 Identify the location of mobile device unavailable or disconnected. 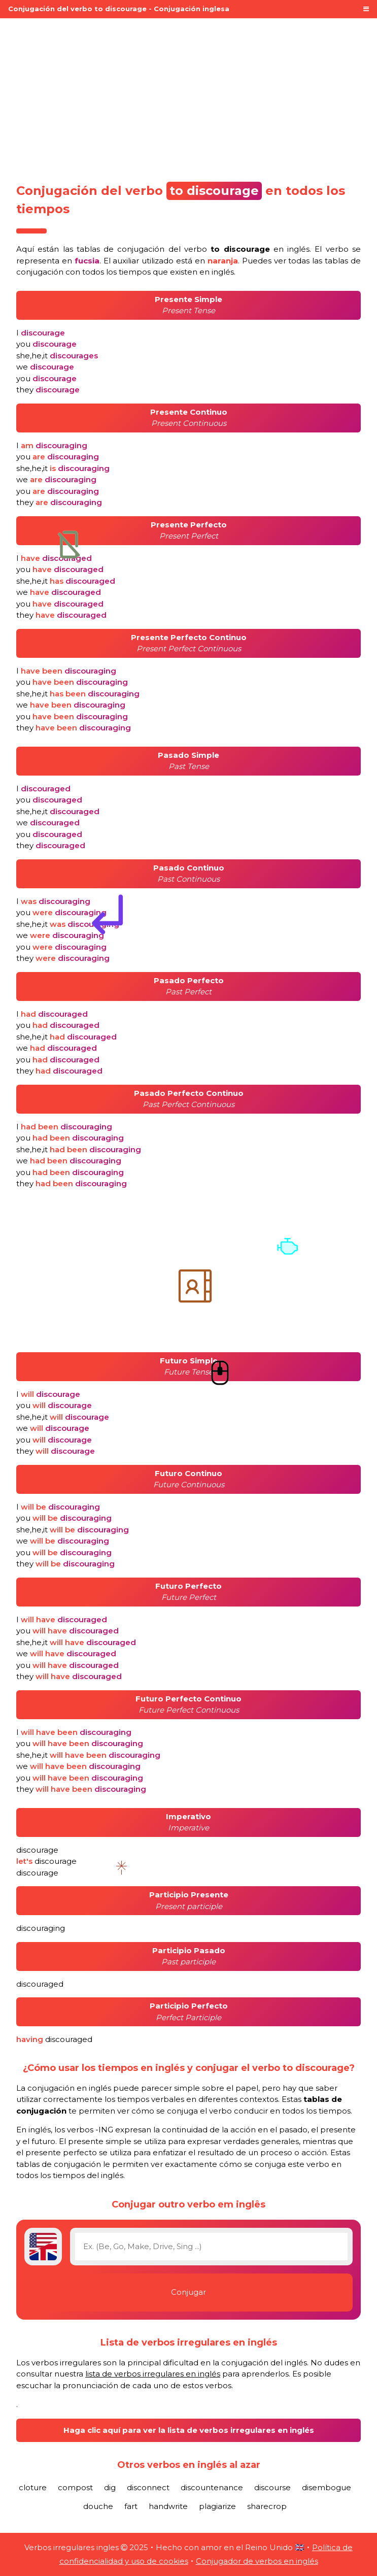
(69, 545).